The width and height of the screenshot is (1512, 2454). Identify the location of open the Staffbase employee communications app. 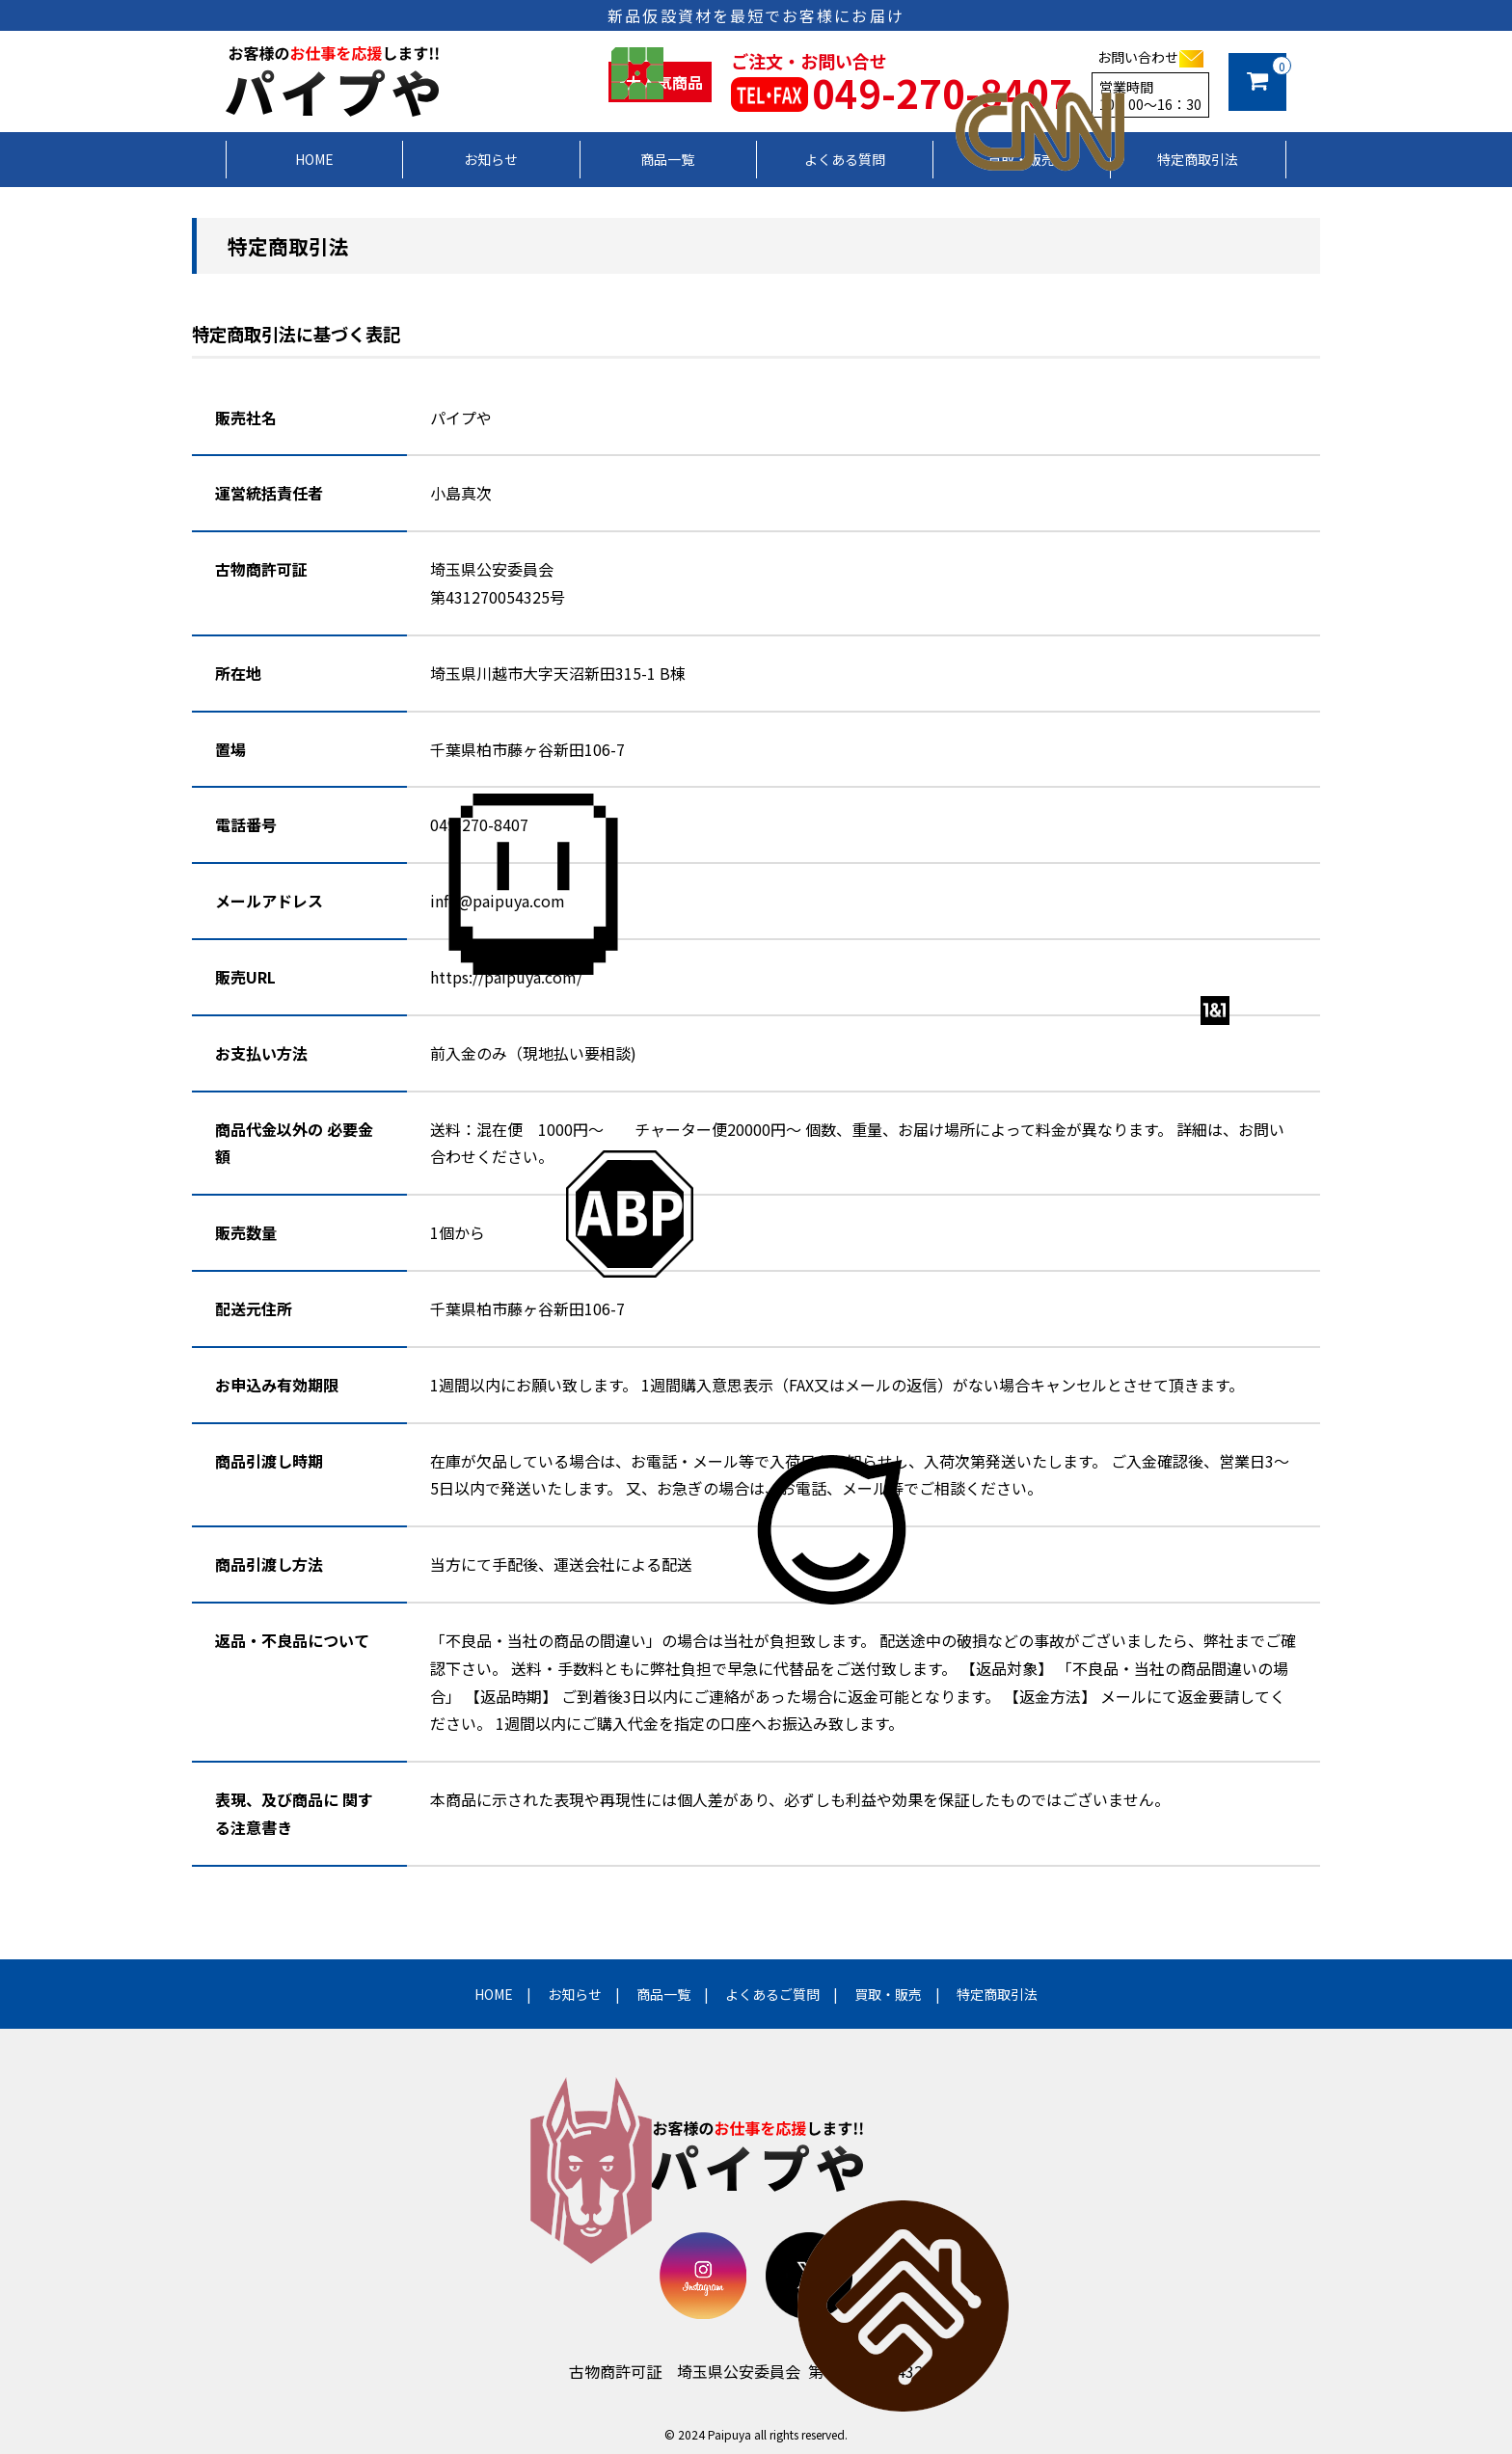
(831, 1529).